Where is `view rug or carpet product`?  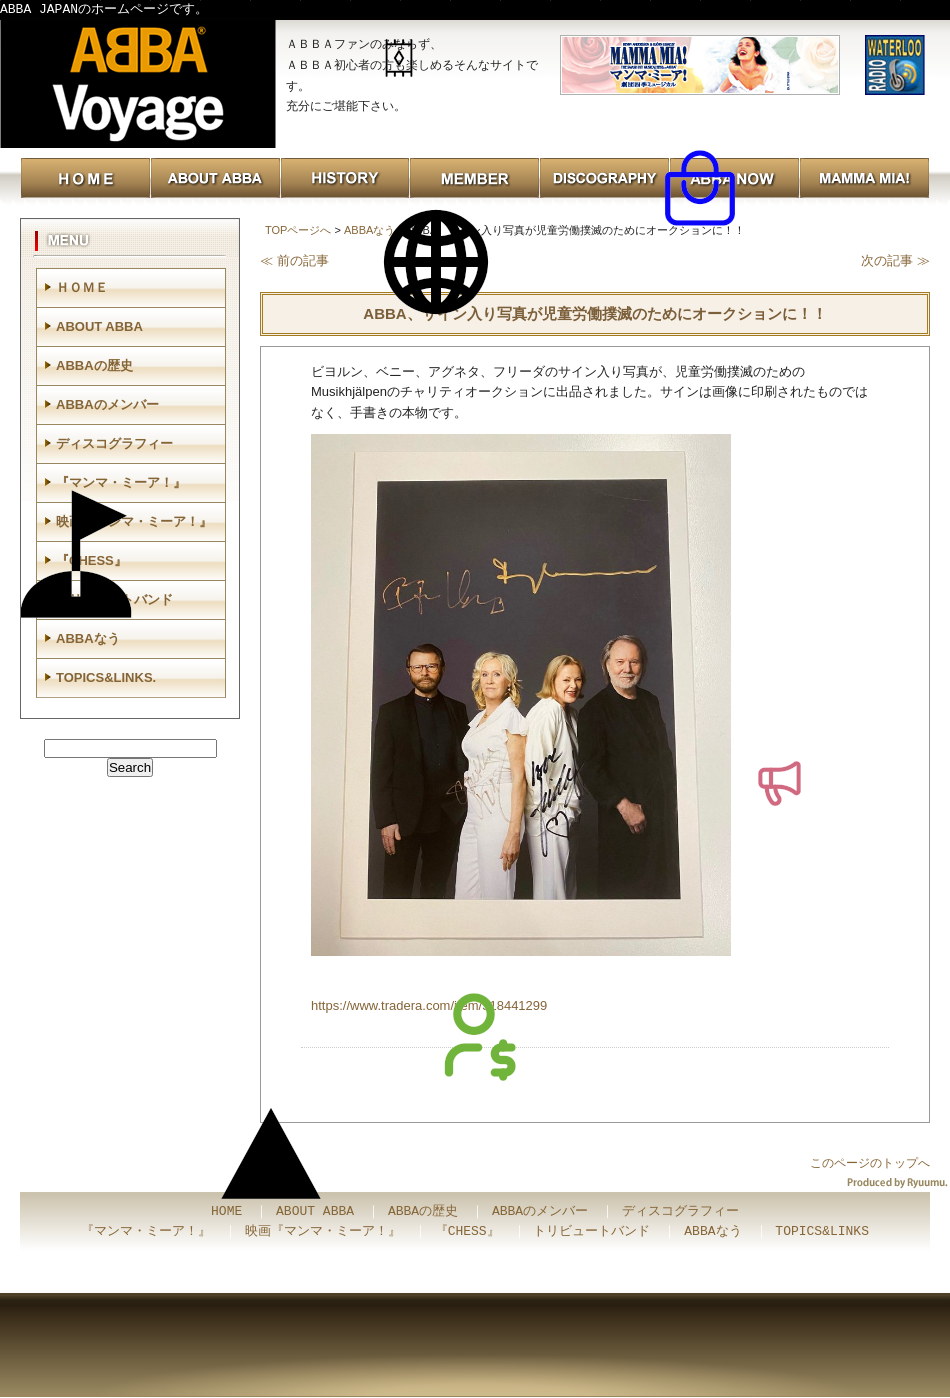 view rug or carpet product is located at coordinates (399, 58).